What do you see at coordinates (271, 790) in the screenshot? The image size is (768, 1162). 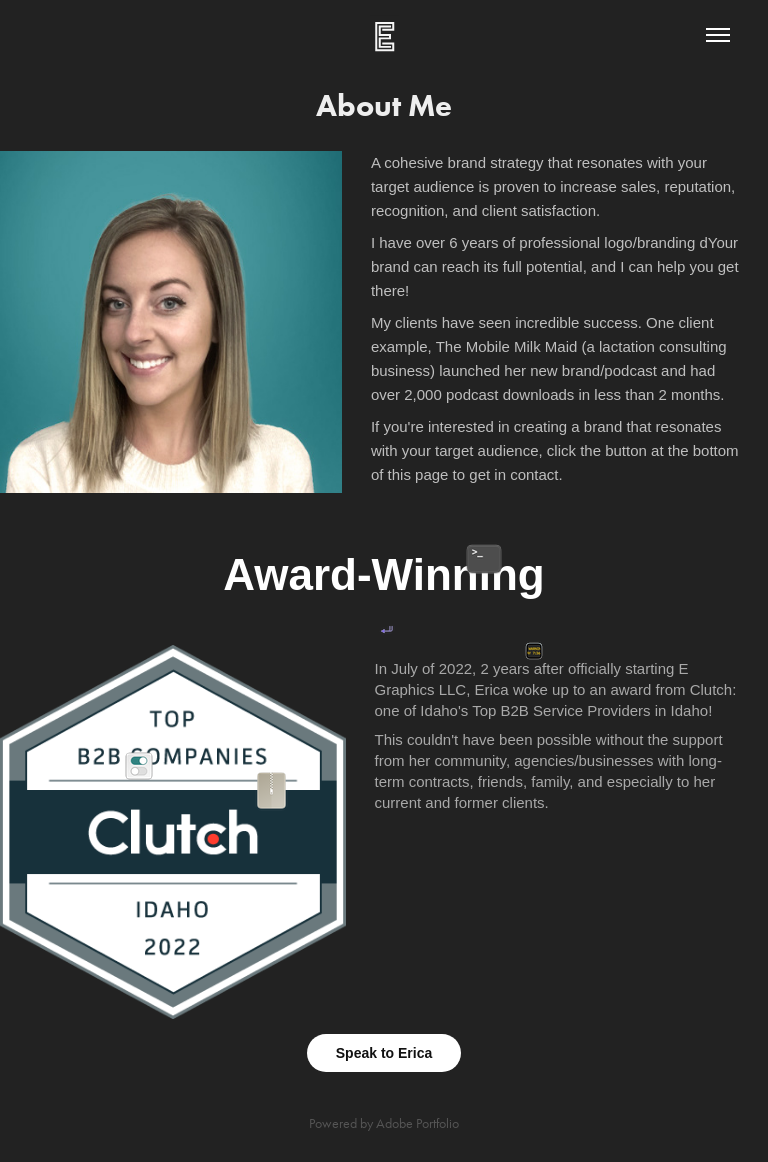 I see `open the archive manager application` at bounding box center [271, 790].